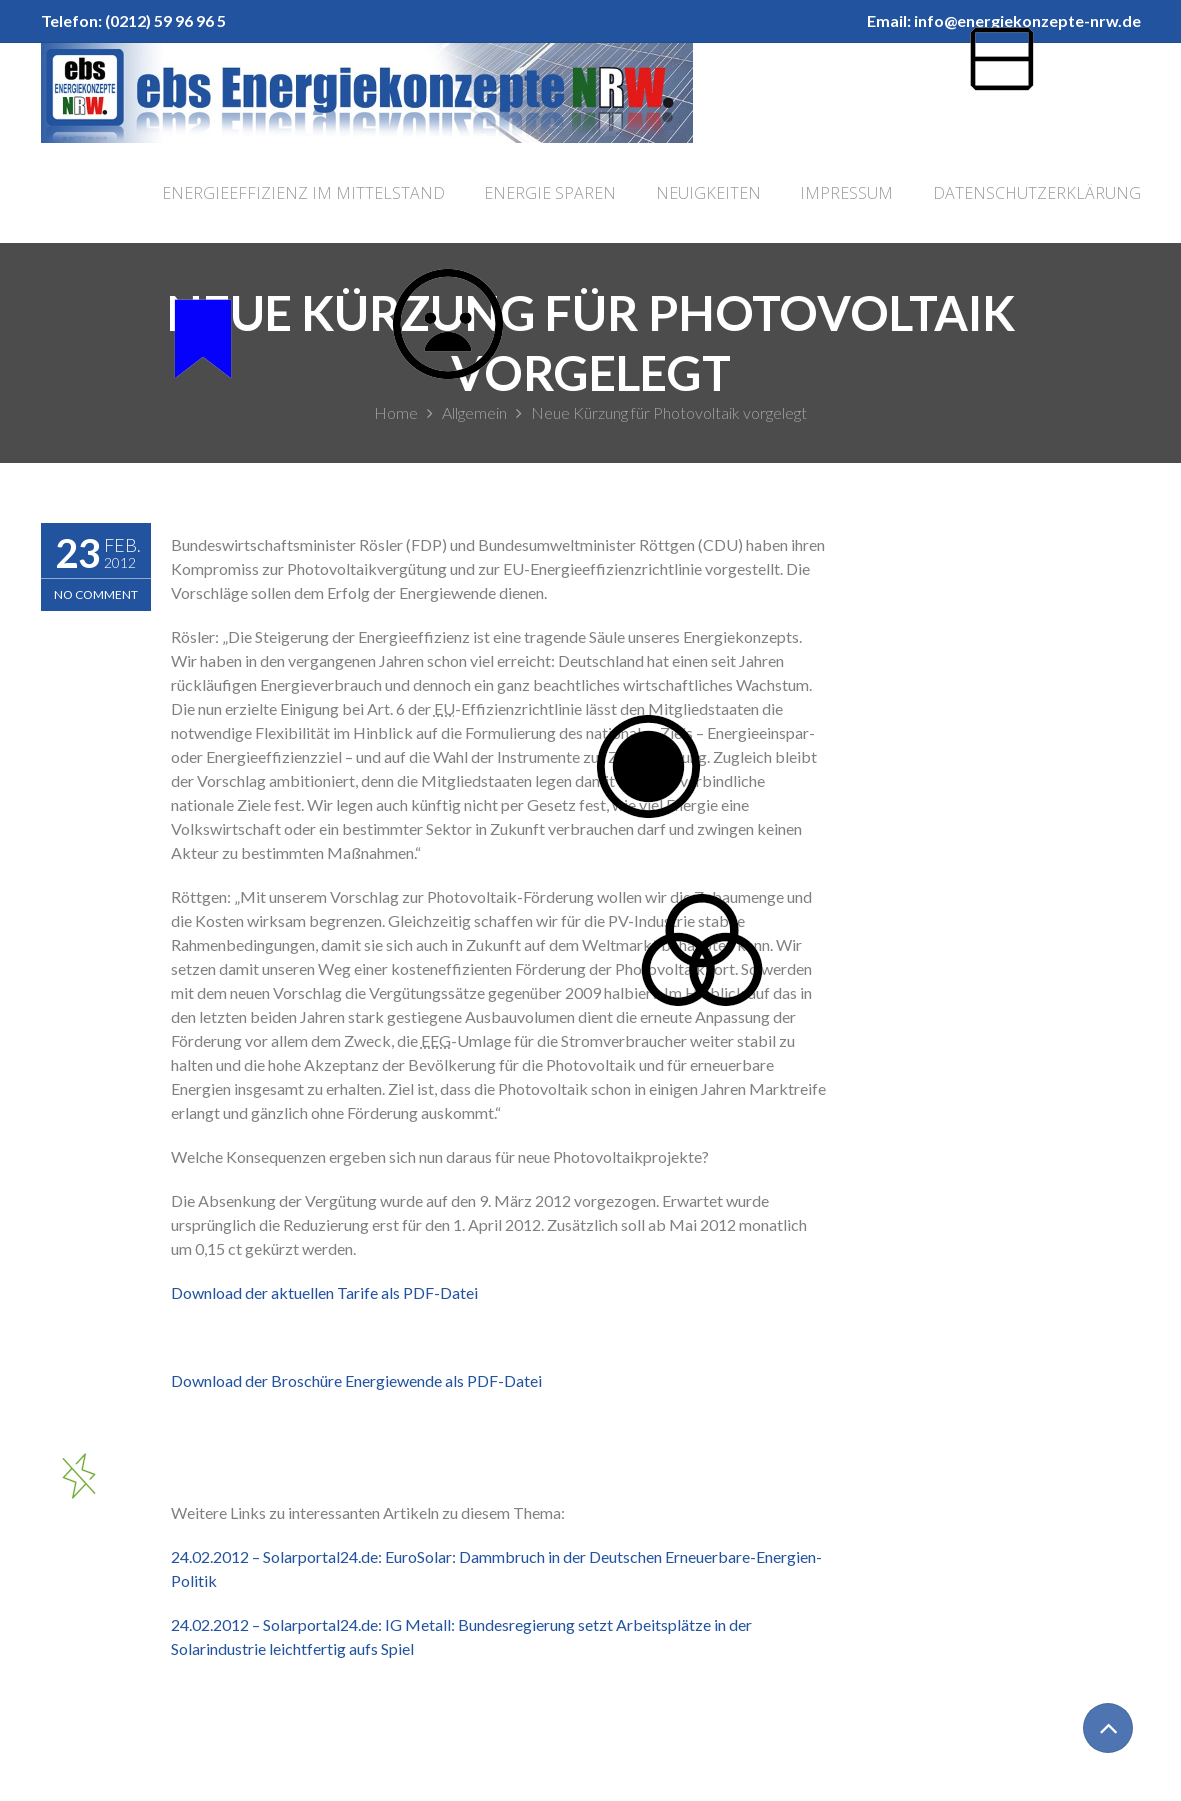 The height and width of the screenshot is (1801, 1181). Describe the element at coordinates (448, 324) in the screenshot. I see `express disappointment or negative feedback` at that location.